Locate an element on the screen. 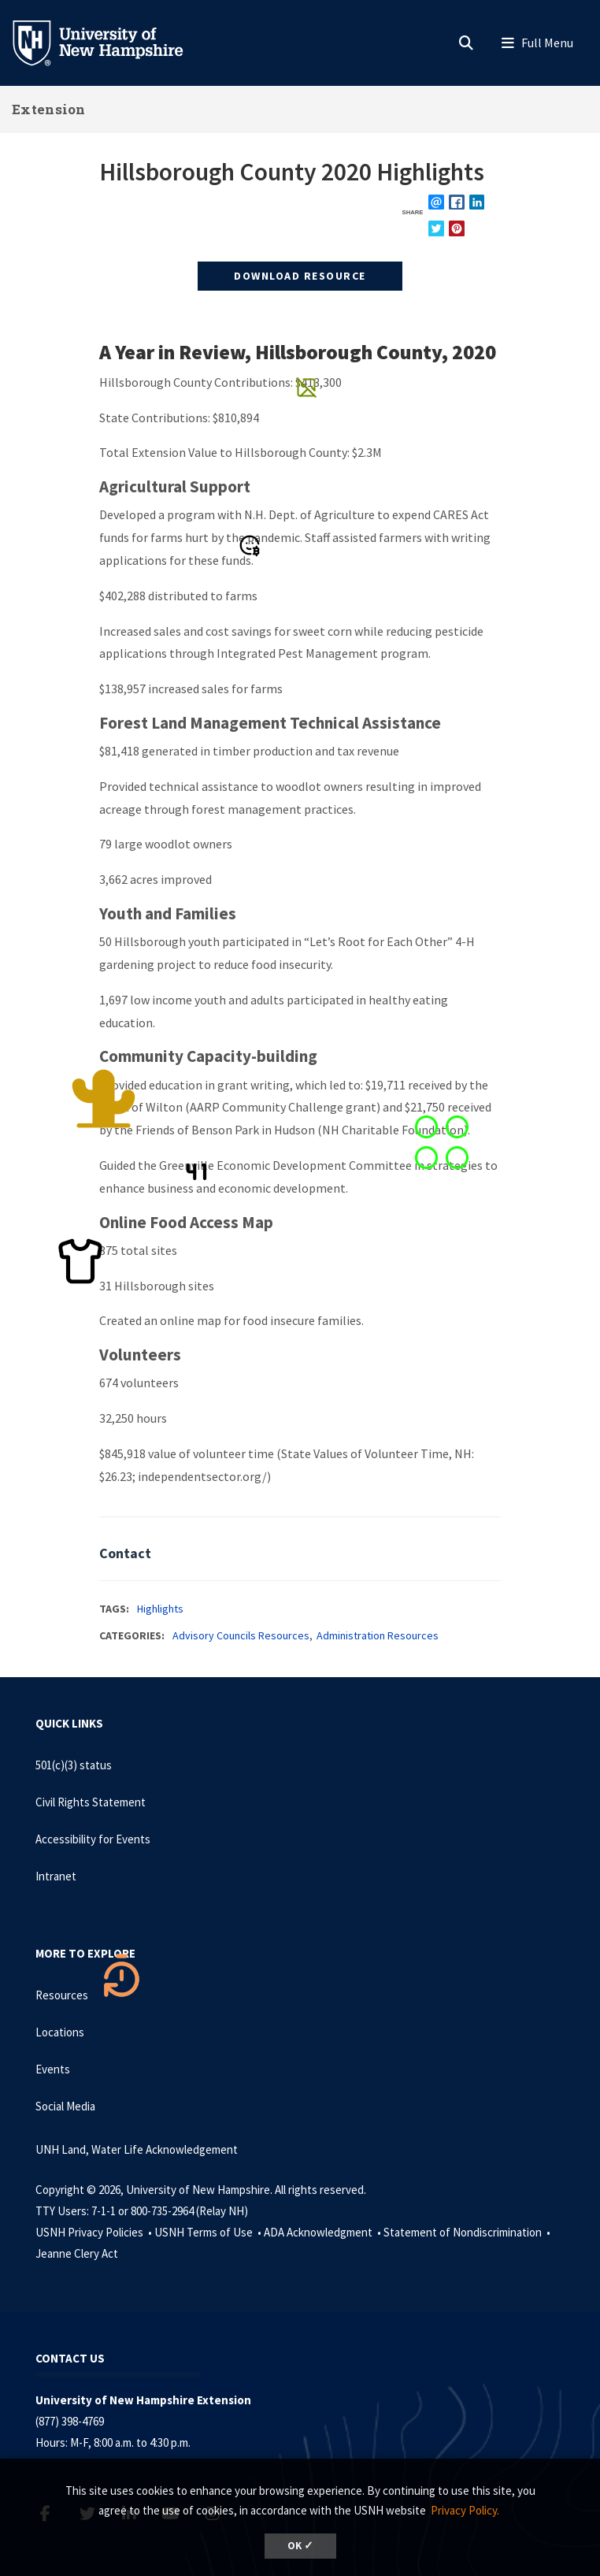 This screenshot has height=2576, width=600. image failed to load is located at coordinates (306, 388).